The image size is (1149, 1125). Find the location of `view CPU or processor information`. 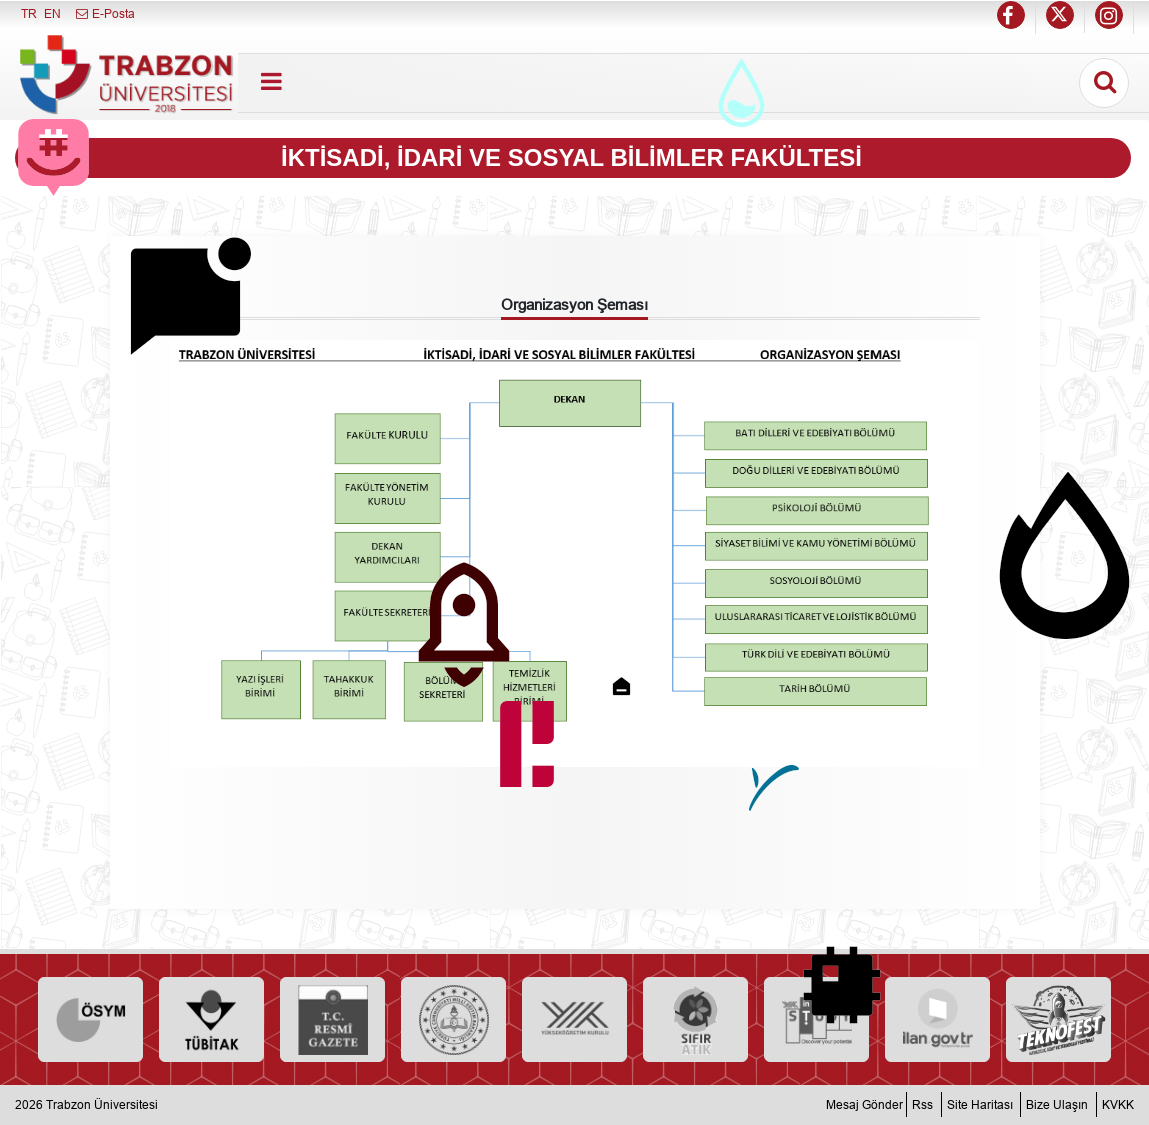

view CPU or processor information is located at coordinates (842, 985).